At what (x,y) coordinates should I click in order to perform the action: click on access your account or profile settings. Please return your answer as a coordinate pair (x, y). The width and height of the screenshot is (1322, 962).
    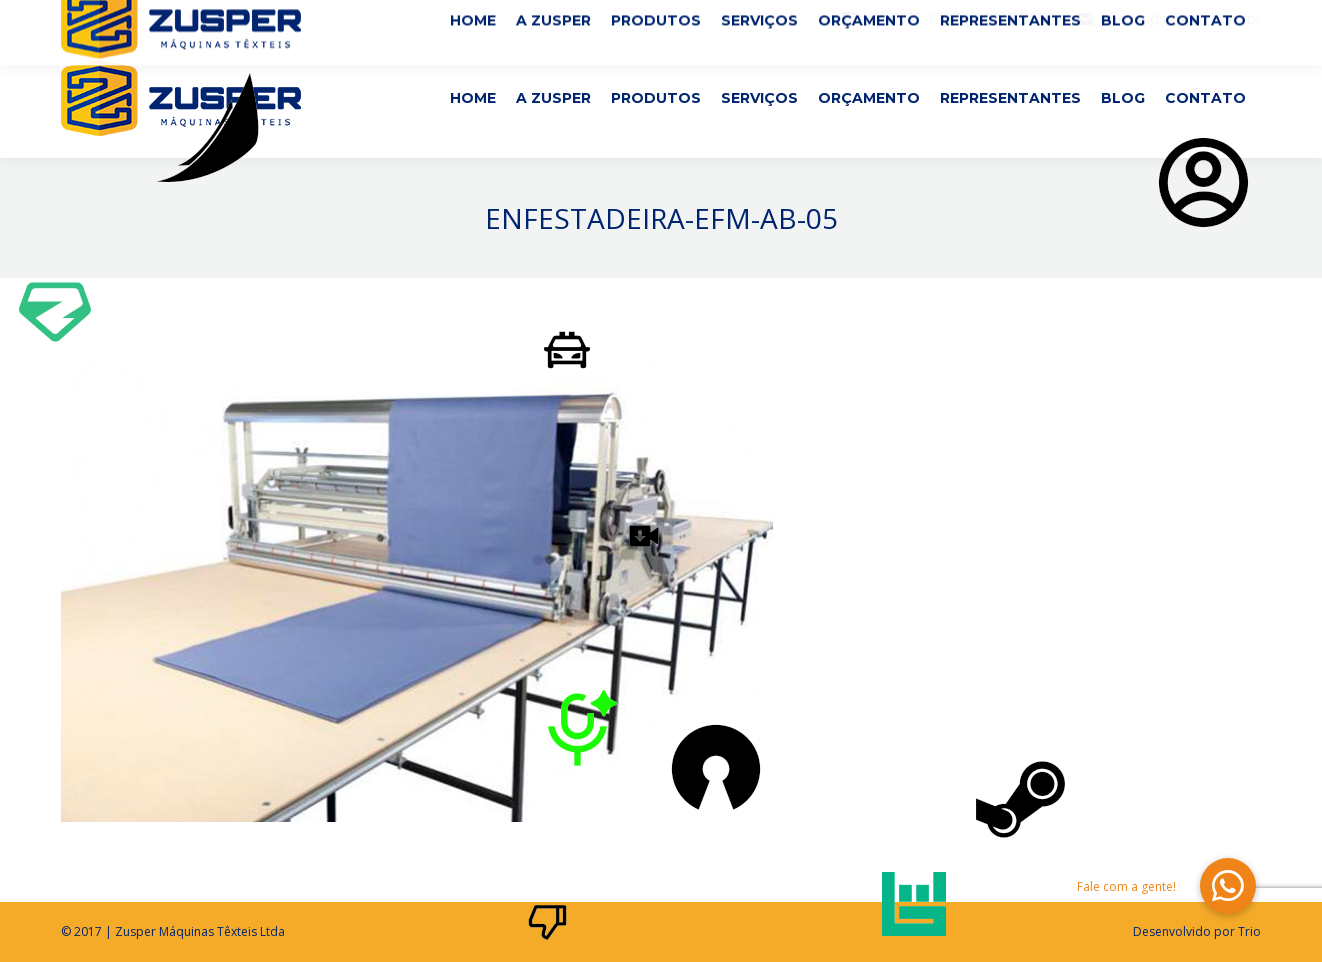
    Looking at the image, I should click on (1203, 182).